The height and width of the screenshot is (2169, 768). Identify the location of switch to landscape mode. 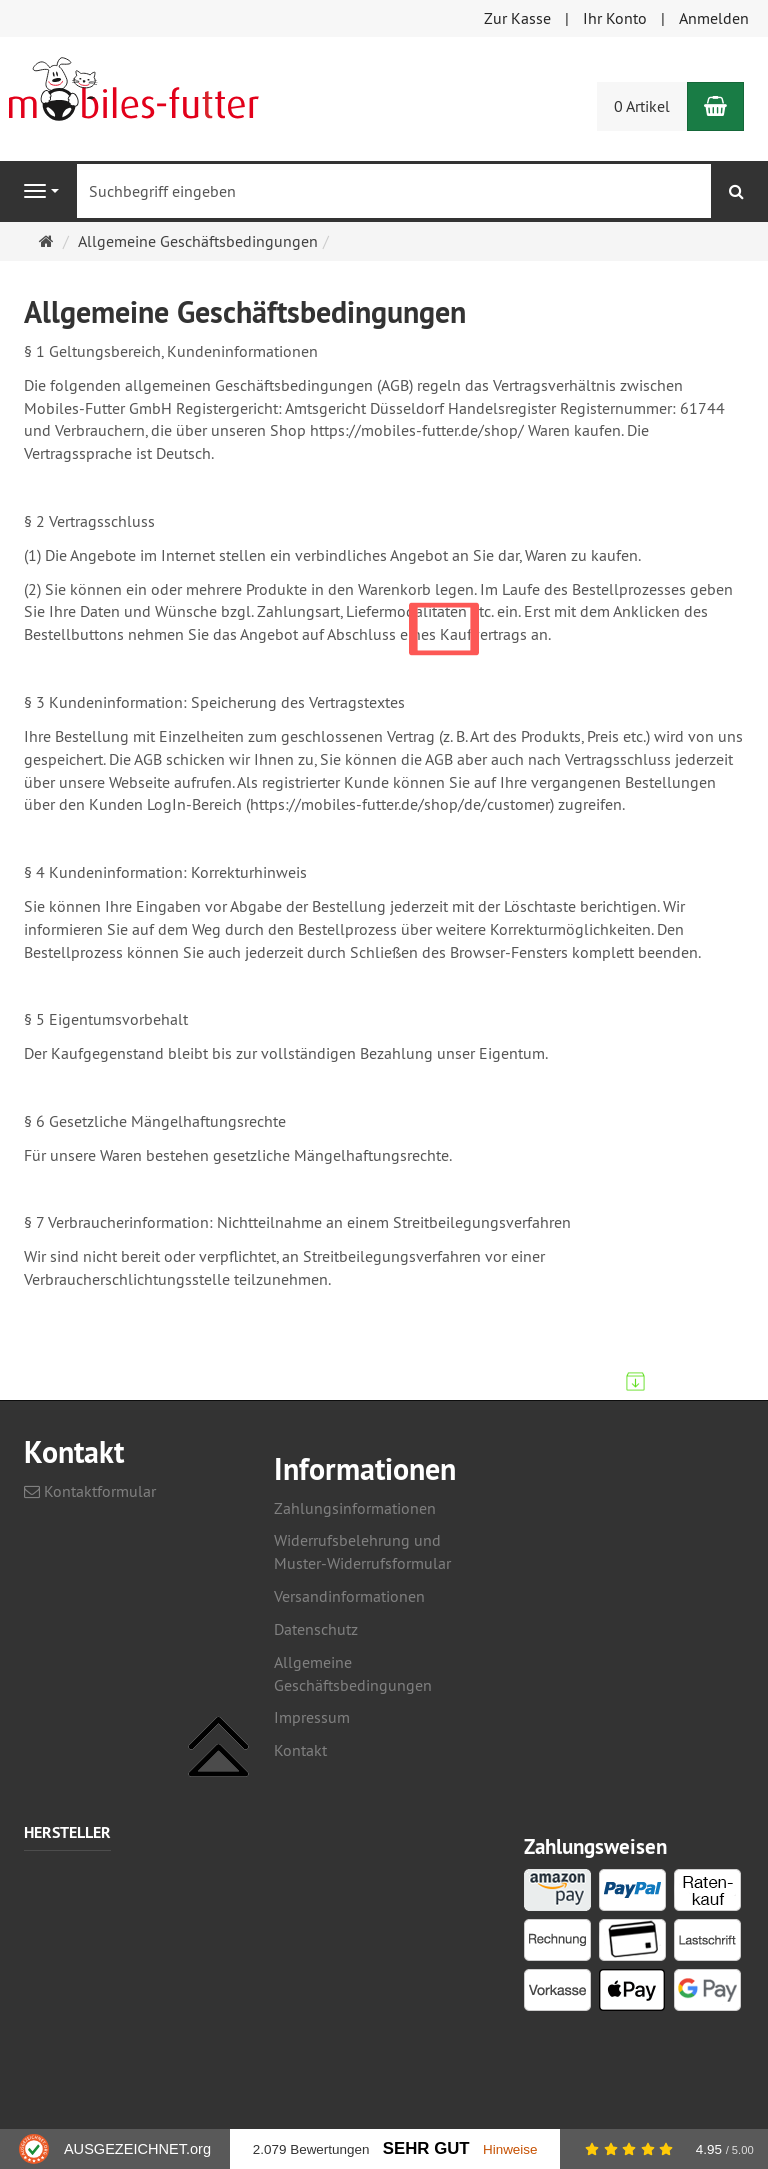
(444, 629).